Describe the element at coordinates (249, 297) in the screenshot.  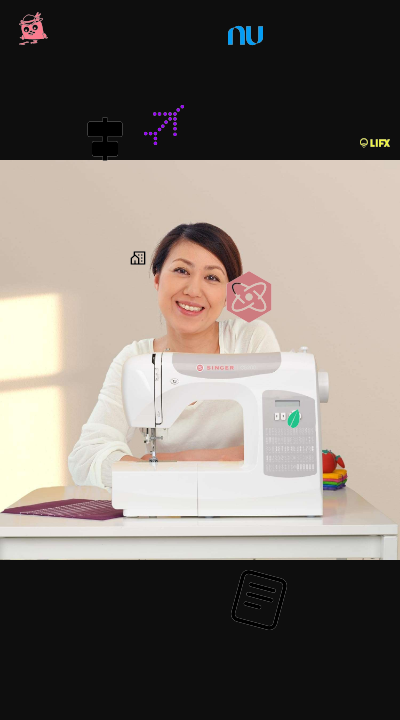
I see `preact javascript library logo` at that location.